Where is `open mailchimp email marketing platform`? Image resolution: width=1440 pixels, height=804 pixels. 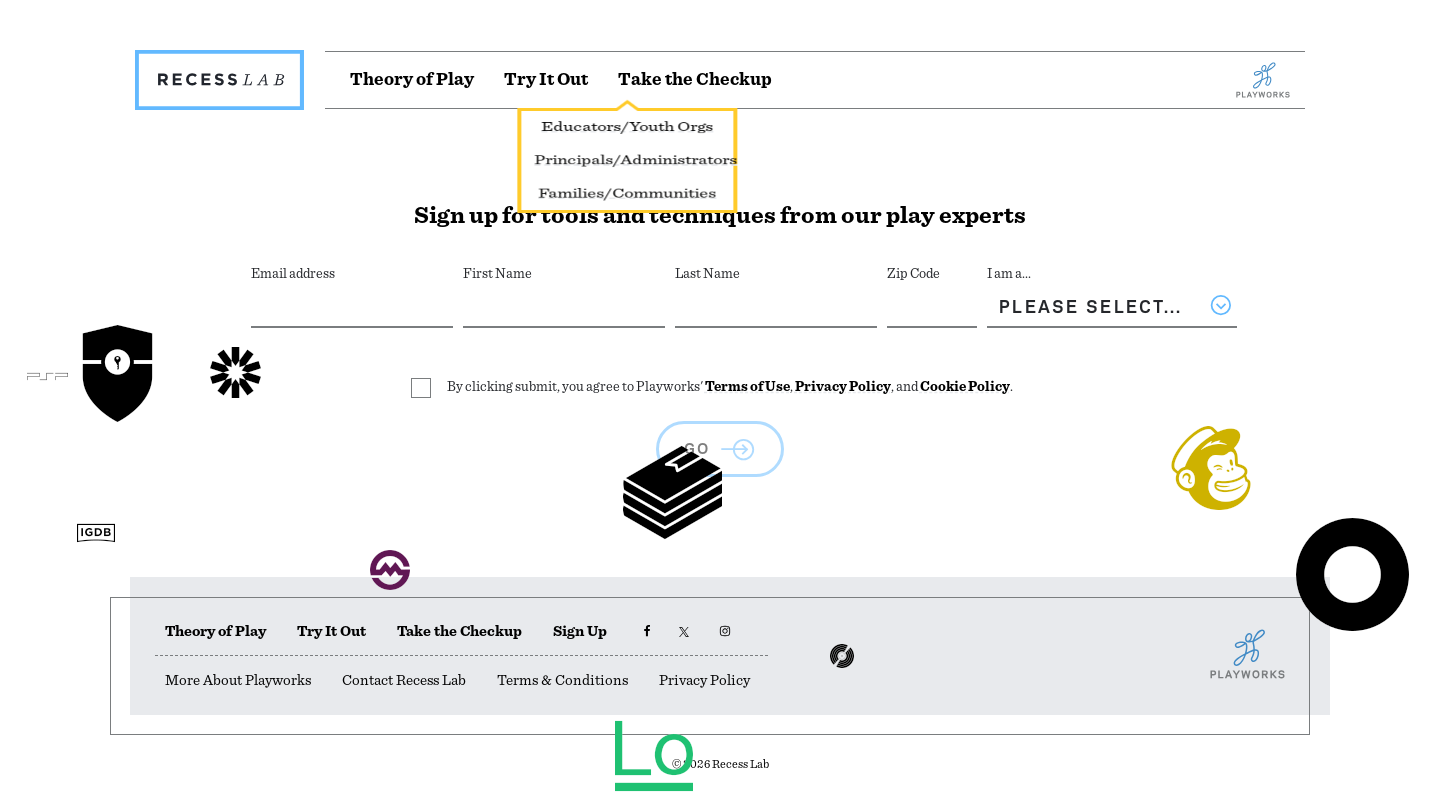 open mailchimp email marketing platform is located at coordinates (1211, 468).